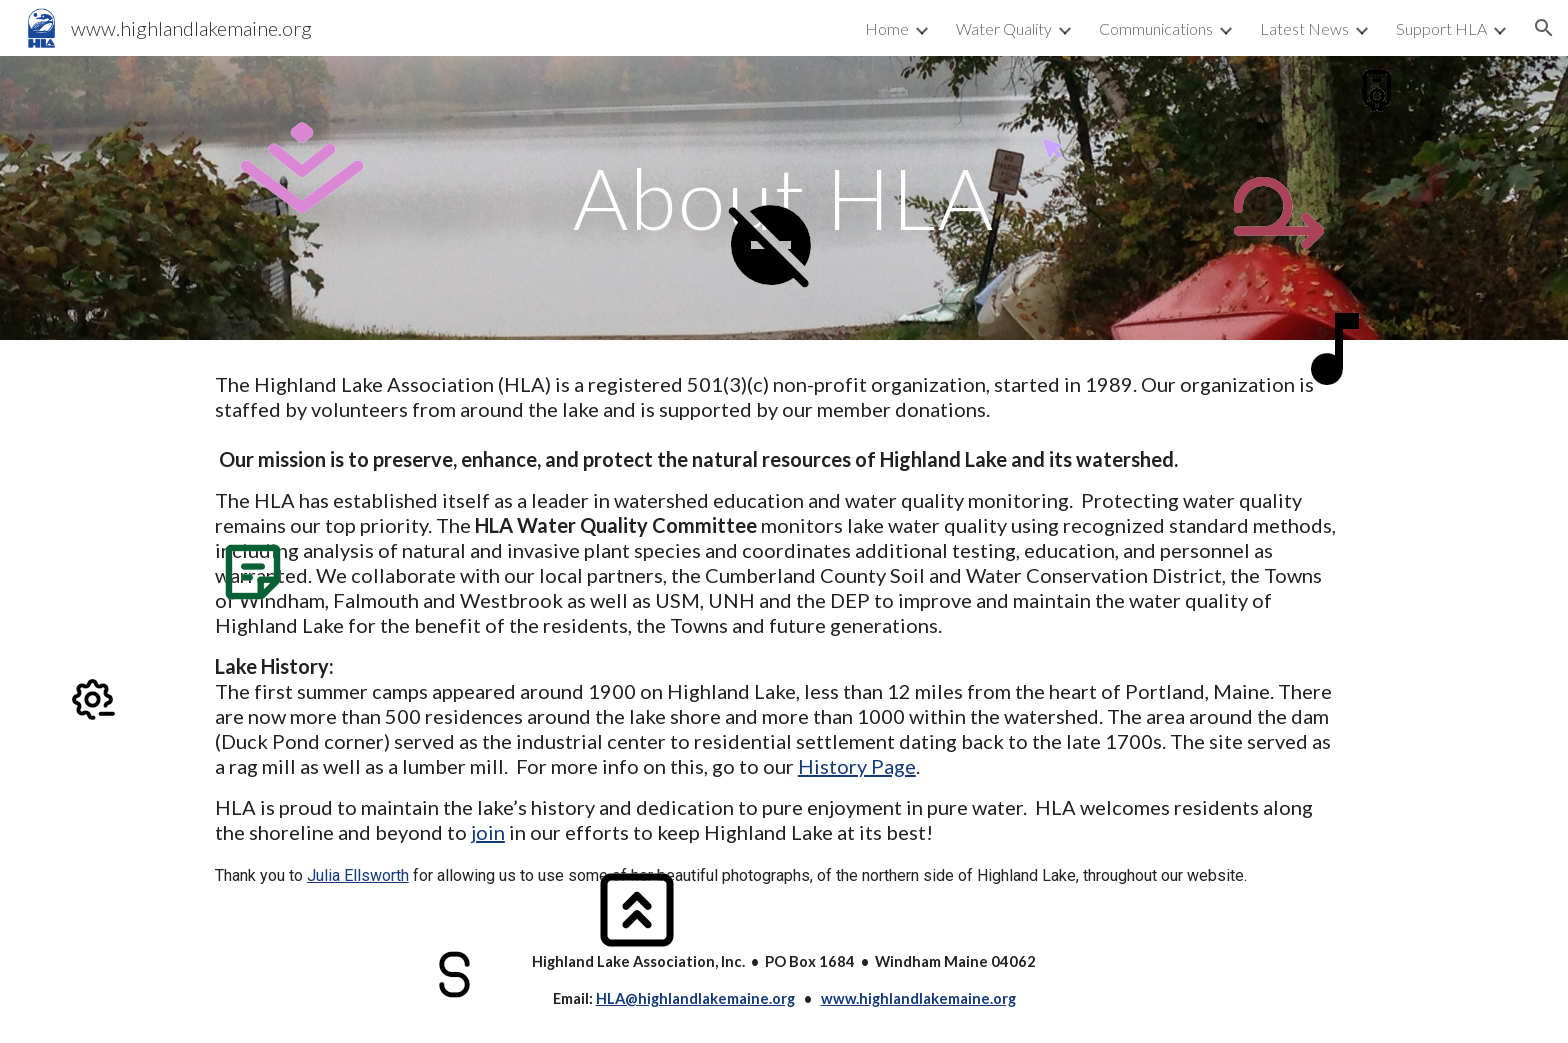 The width and height of the screenshot is (1568, 1043). Describe the element at coordinates (454, 974) in the screenshot. I see `indicates an item starting with the letter S` at that location.